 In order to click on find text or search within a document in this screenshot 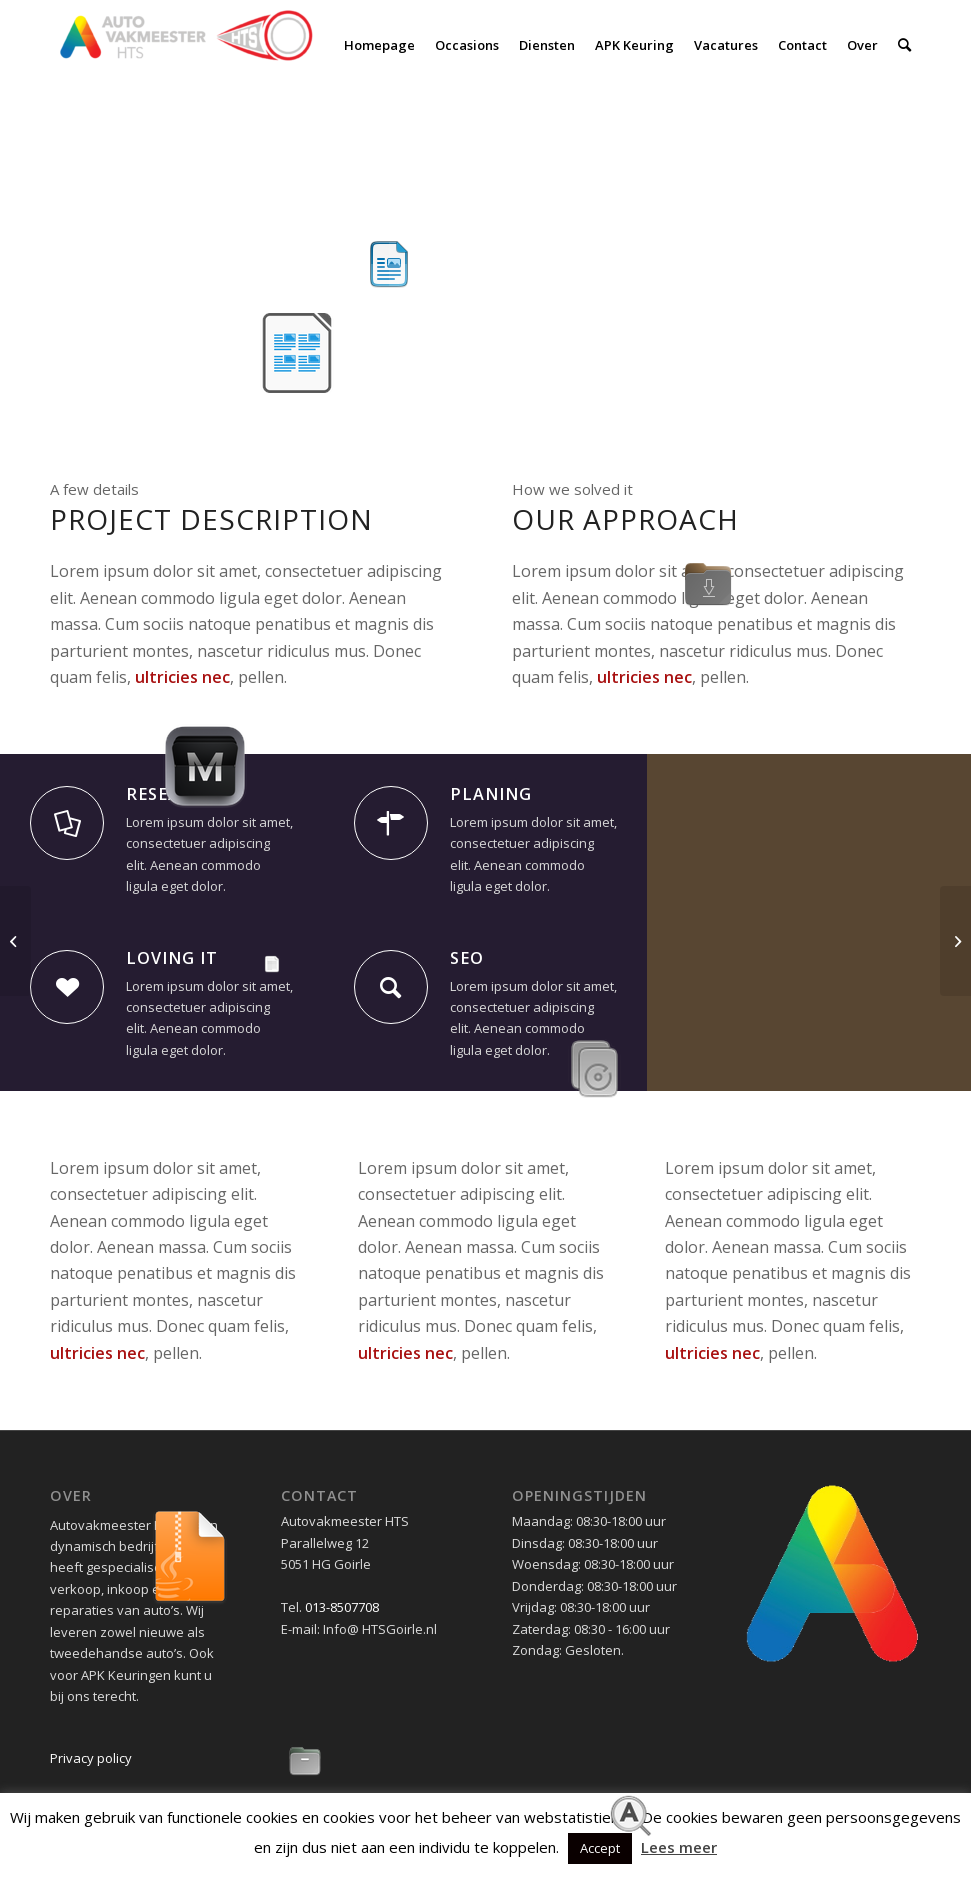, I will do `click(631, 1816)`.